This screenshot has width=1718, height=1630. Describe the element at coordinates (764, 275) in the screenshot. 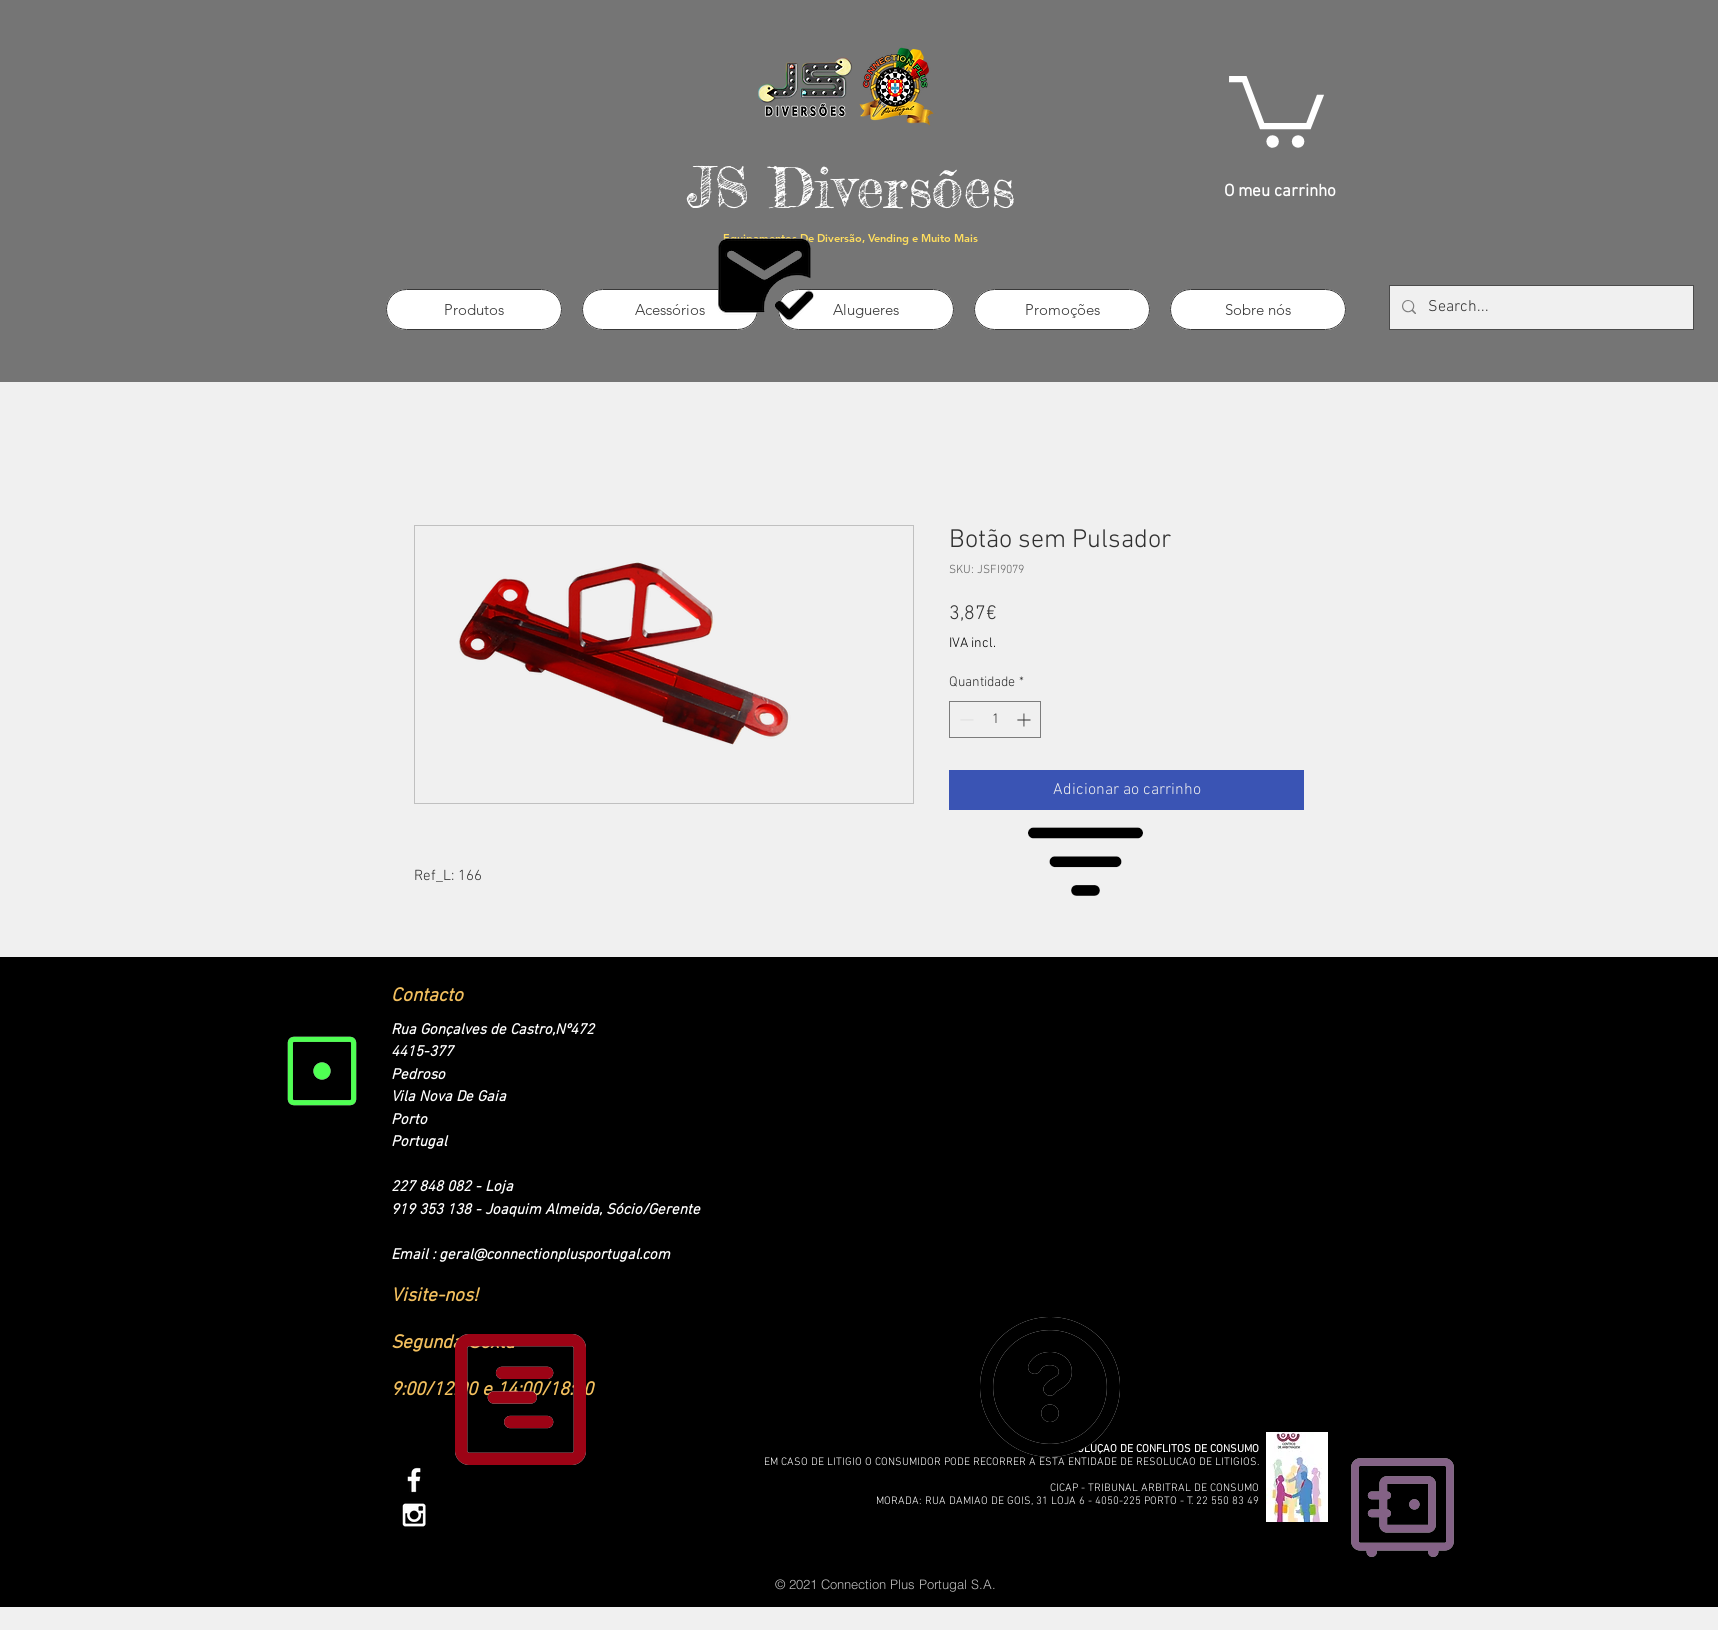

I see `mark email as read` at that location.